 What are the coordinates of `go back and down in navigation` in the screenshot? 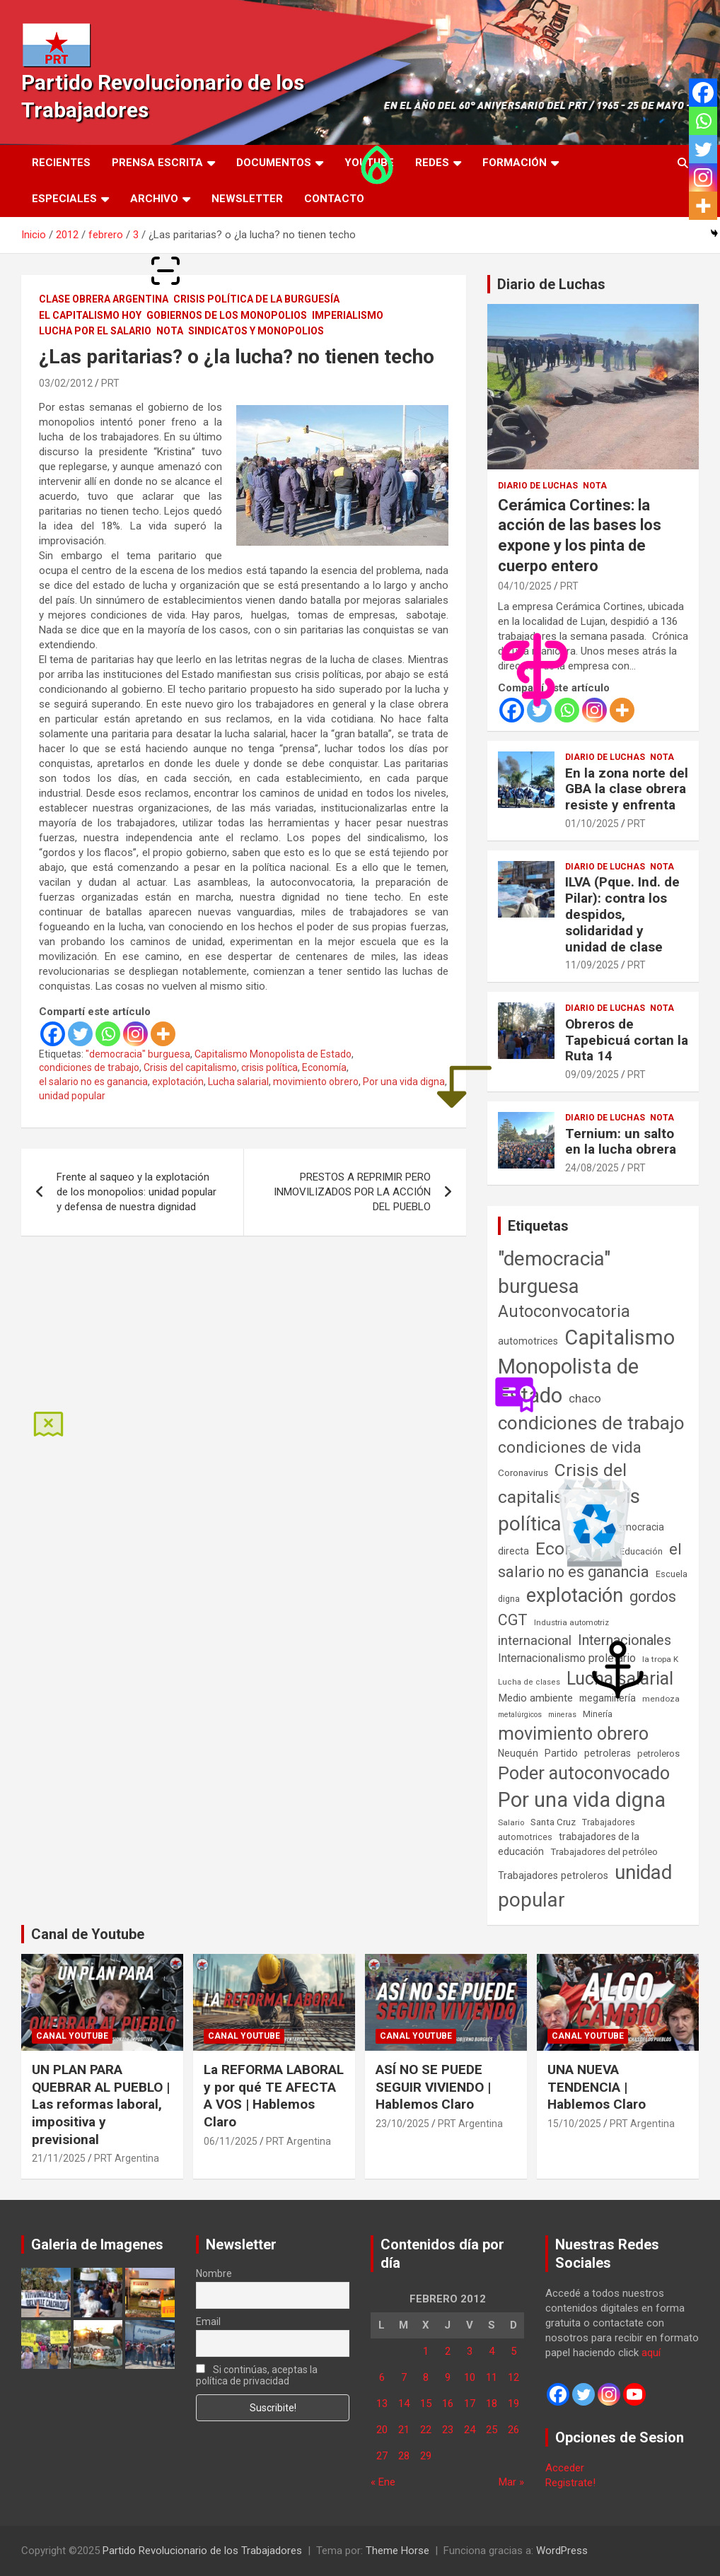 It's located at (462, 1082).